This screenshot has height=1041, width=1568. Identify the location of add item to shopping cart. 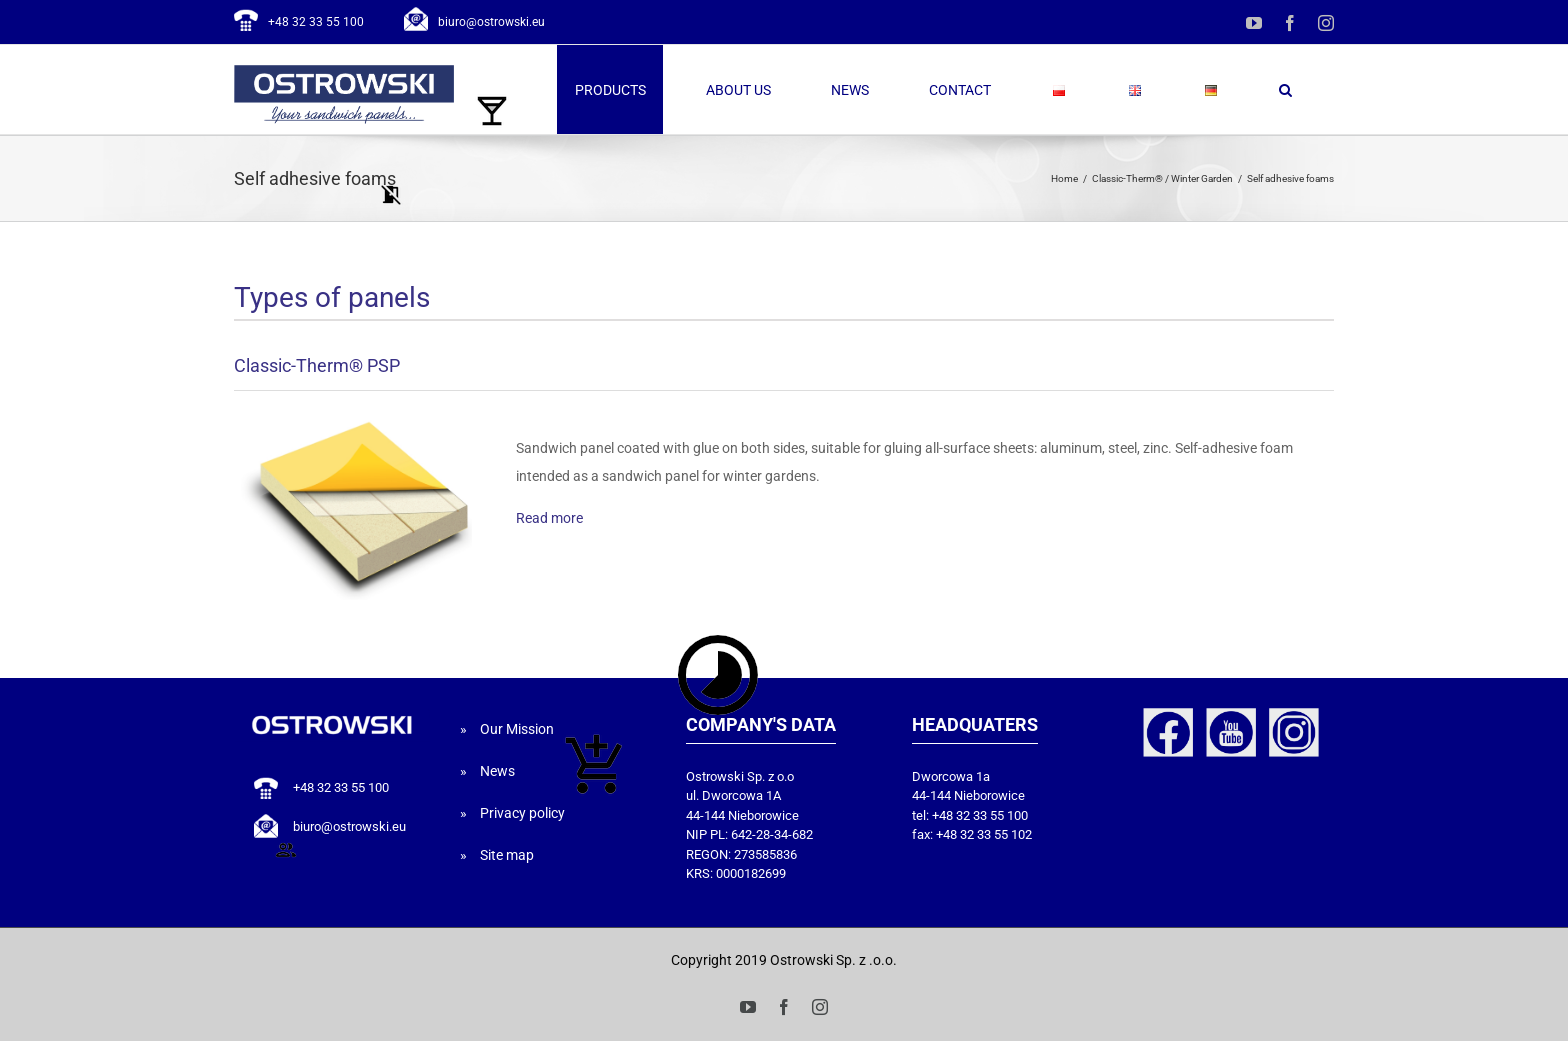
(596, 765).